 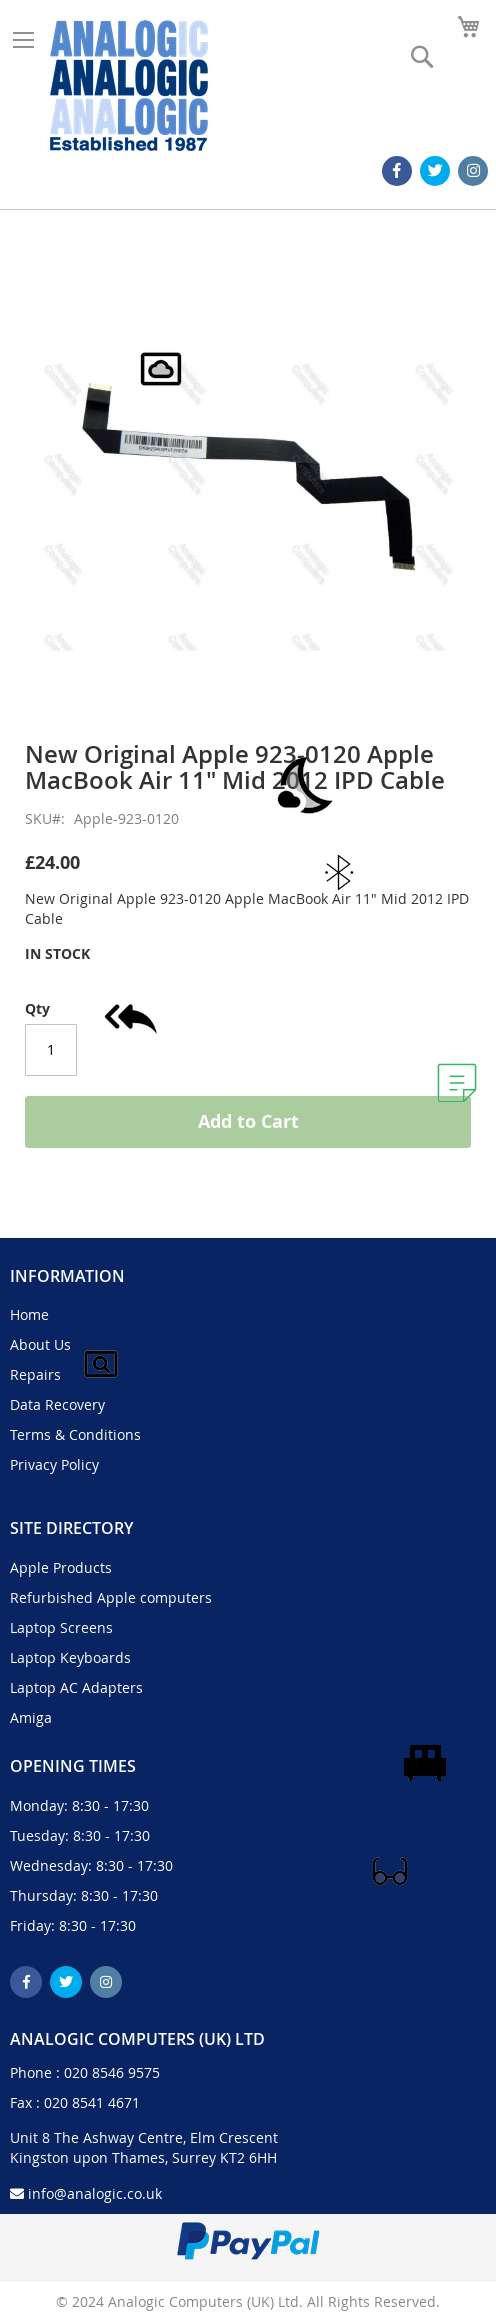 I want to click on enable reading mode or accessibility features, so click(x=390, y=1872).